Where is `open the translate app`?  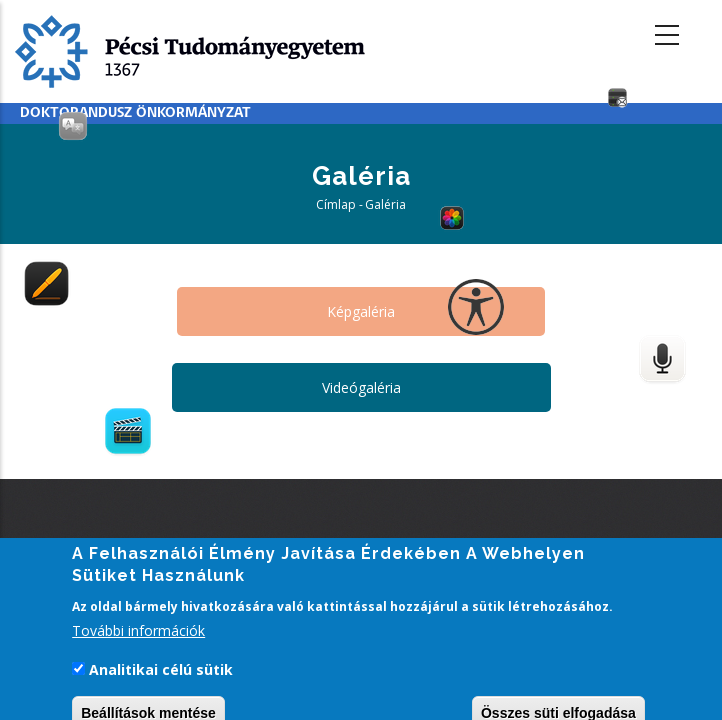 open the translate app is located at coordinates (73, 126).